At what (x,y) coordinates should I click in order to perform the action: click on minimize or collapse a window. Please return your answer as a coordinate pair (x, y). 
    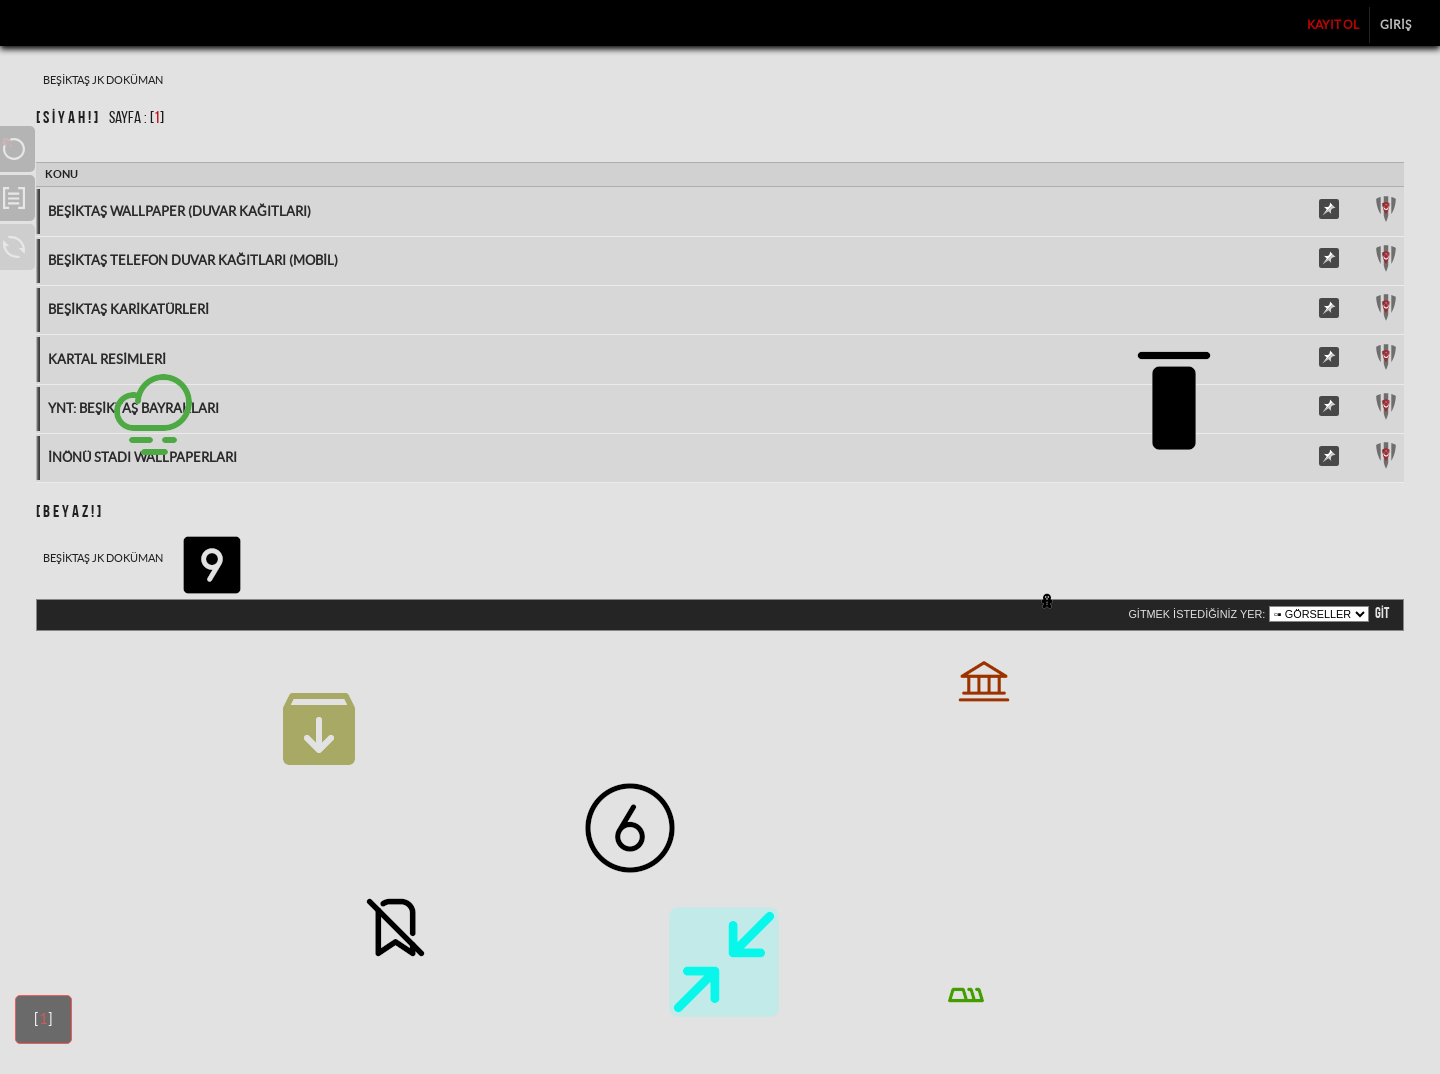
    Looking at the image, I should click on (724, 962).